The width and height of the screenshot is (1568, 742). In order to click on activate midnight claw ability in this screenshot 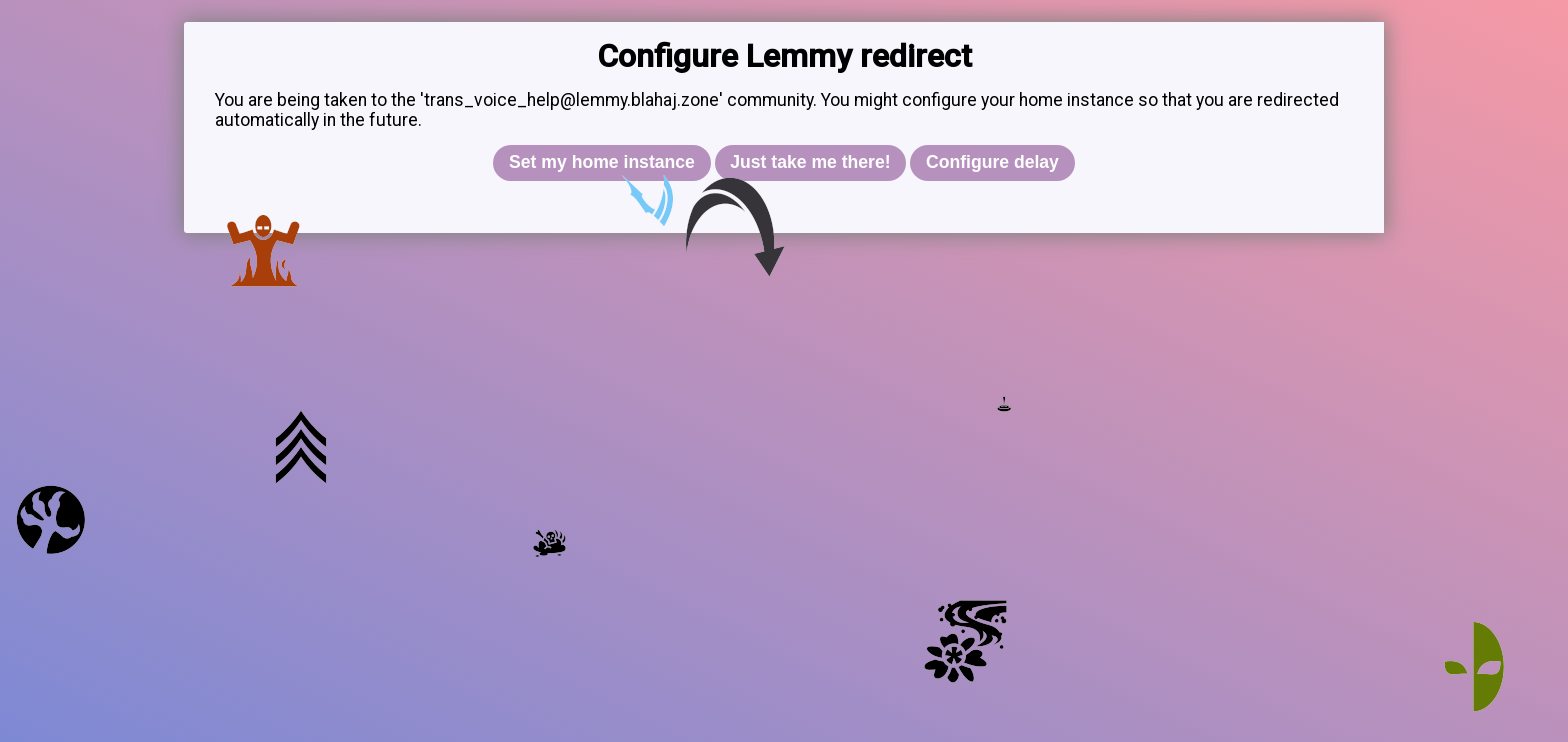, I will do `click(51, 520)`.